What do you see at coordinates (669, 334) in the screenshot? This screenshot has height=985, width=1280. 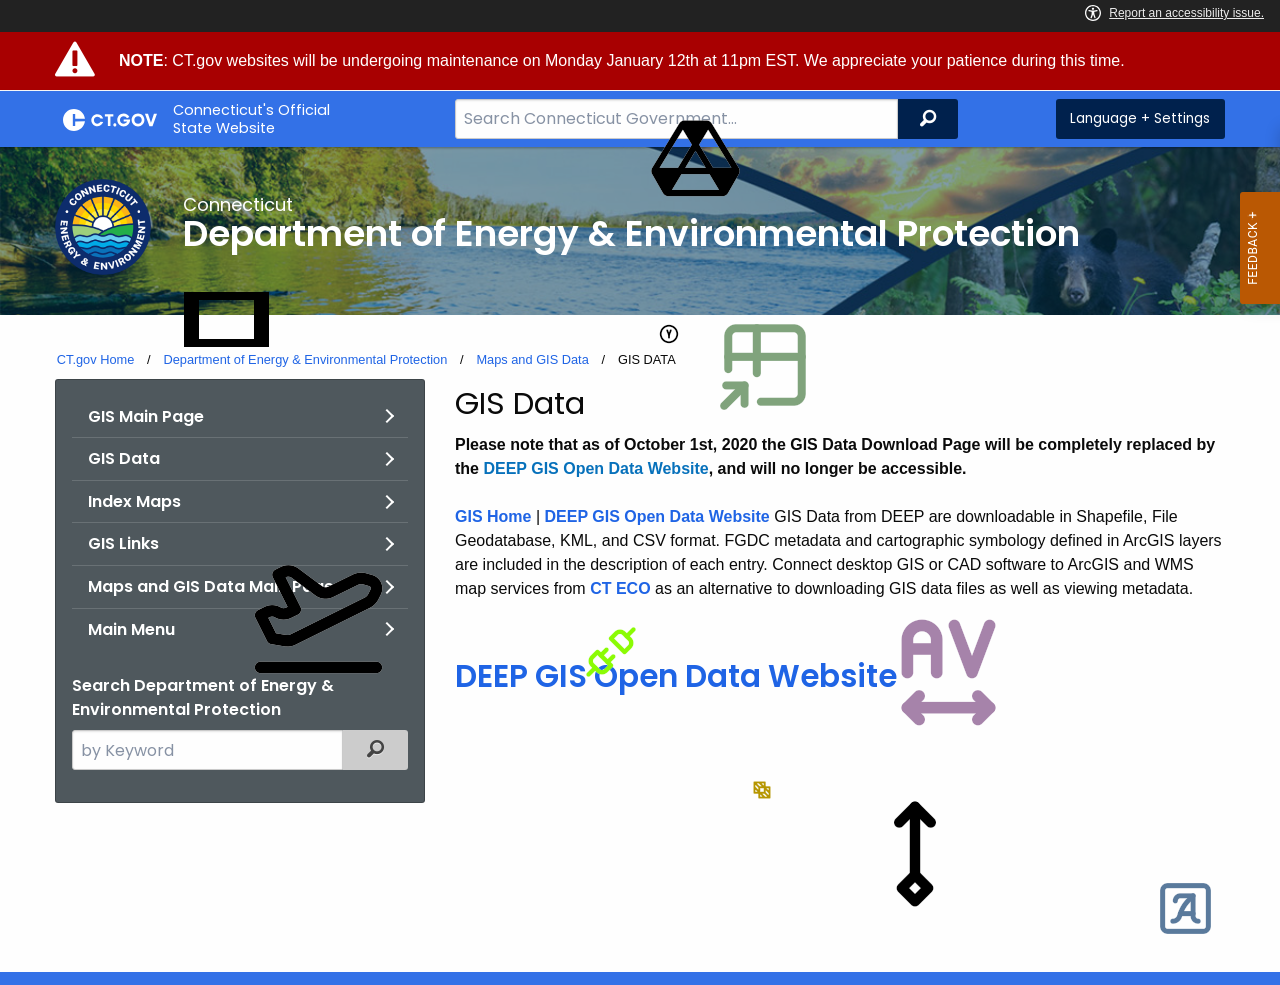 I see `indicates items or options starting with letter Y` at bounding box center [669, 334].